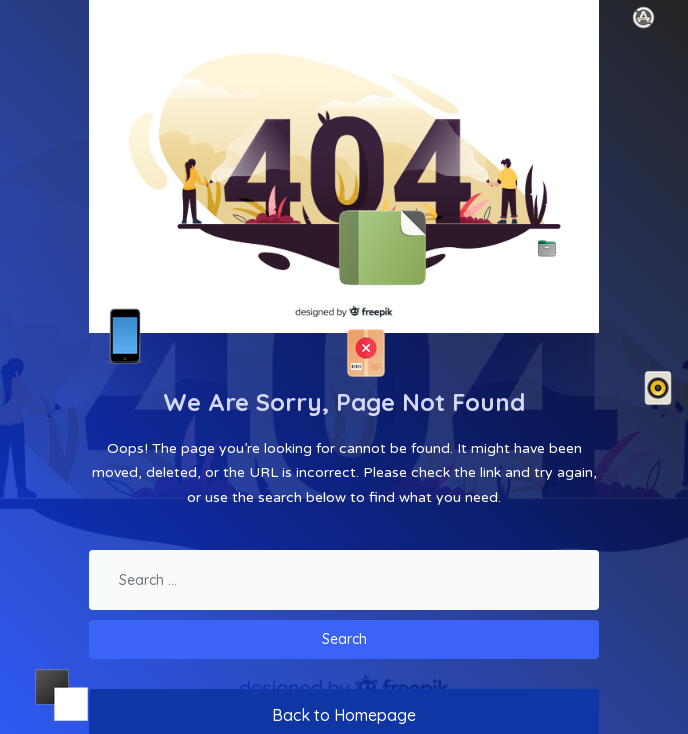 This screenshot has width=688, height=734. What do you see at coordinates (643, 17) in the screenshot?
I see `check for available software updates` at bounding box center [643, 17].